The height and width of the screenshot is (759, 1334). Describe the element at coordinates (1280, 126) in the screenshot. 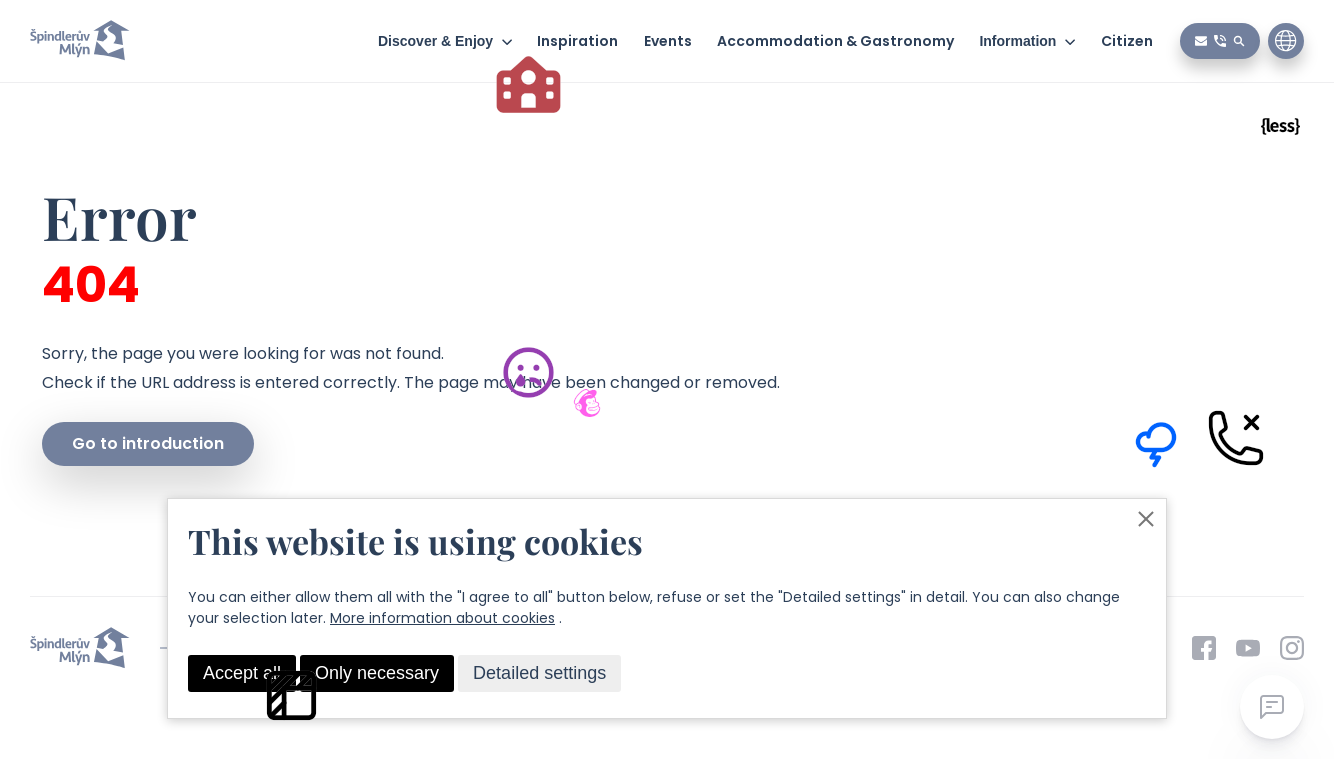

I see `less css preprocessor logo` at that location.